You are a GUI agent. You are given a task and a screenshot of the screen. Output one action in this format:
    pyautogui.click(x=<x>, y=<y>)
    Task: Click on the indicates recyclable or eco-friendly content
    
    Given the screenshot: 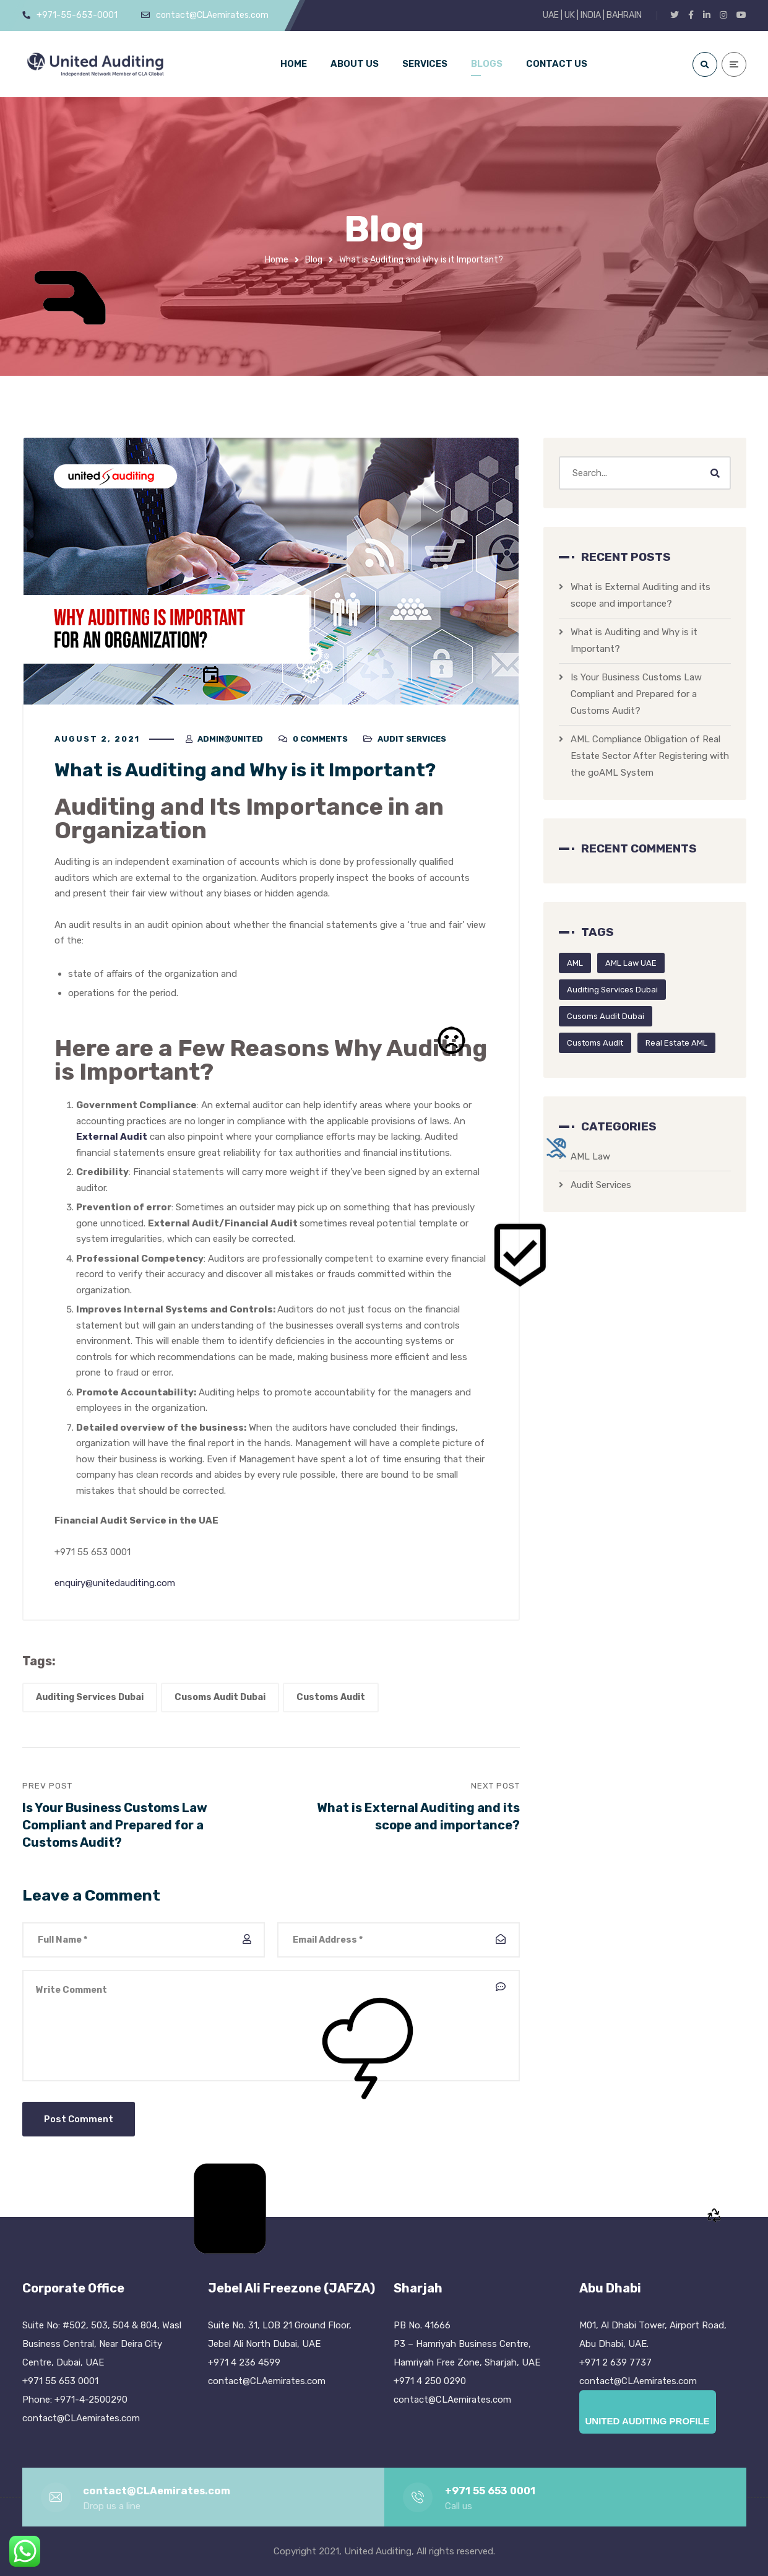 What is the action you would take?
    pyautogui.click(x=714, y=2215)
    